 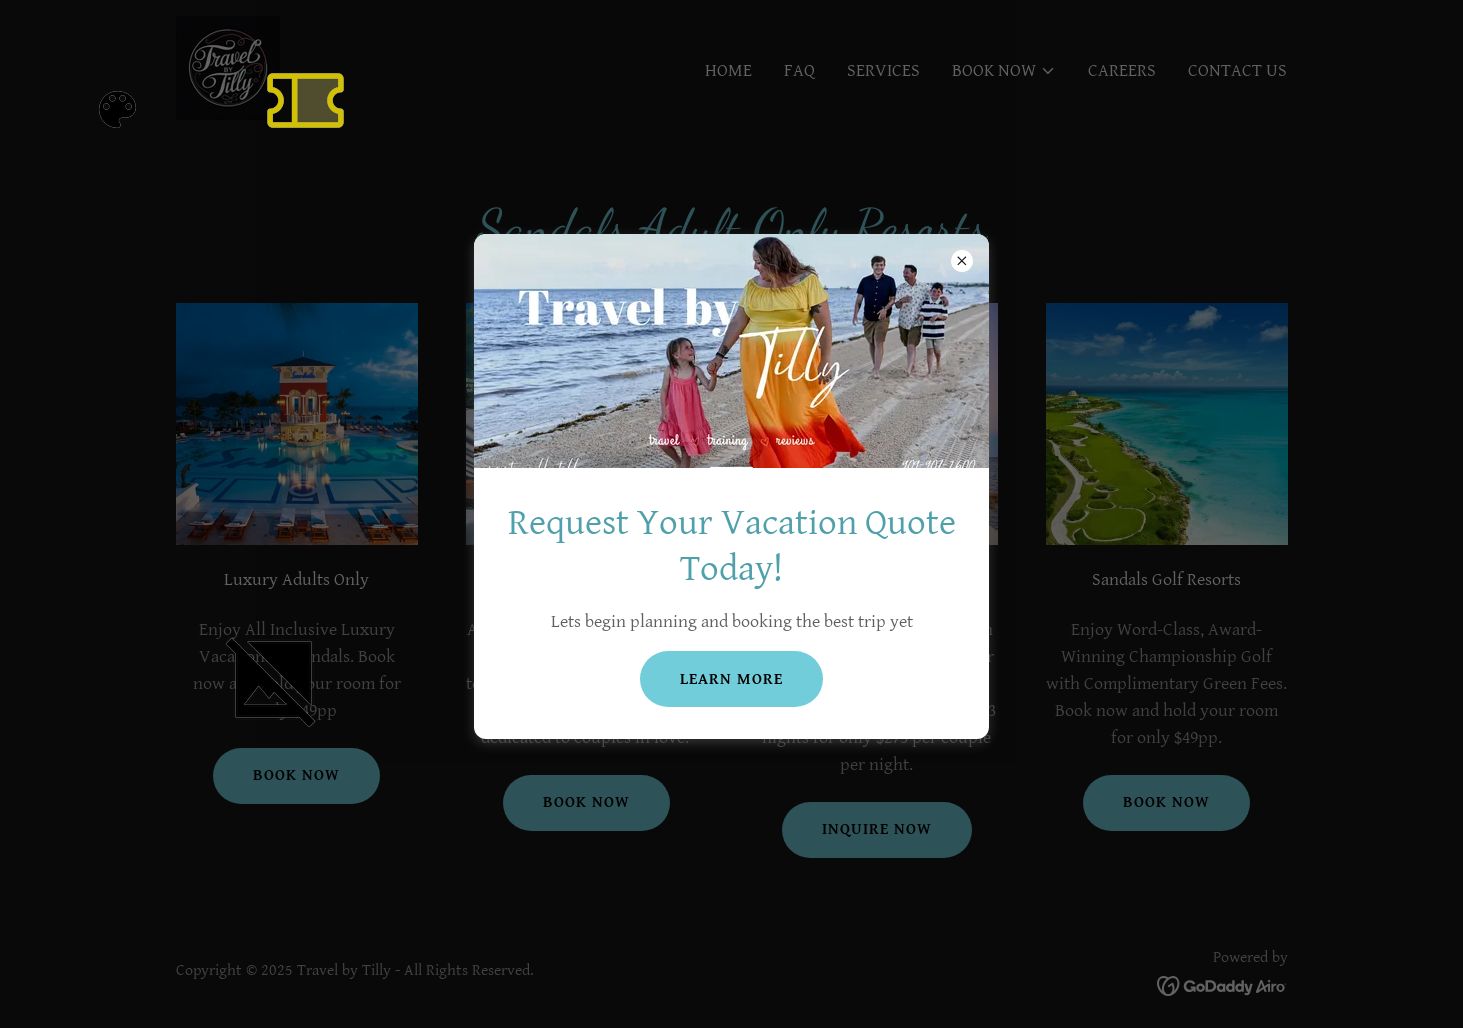 I want to click on view your tickets or passes, so click(x=305, y=100).